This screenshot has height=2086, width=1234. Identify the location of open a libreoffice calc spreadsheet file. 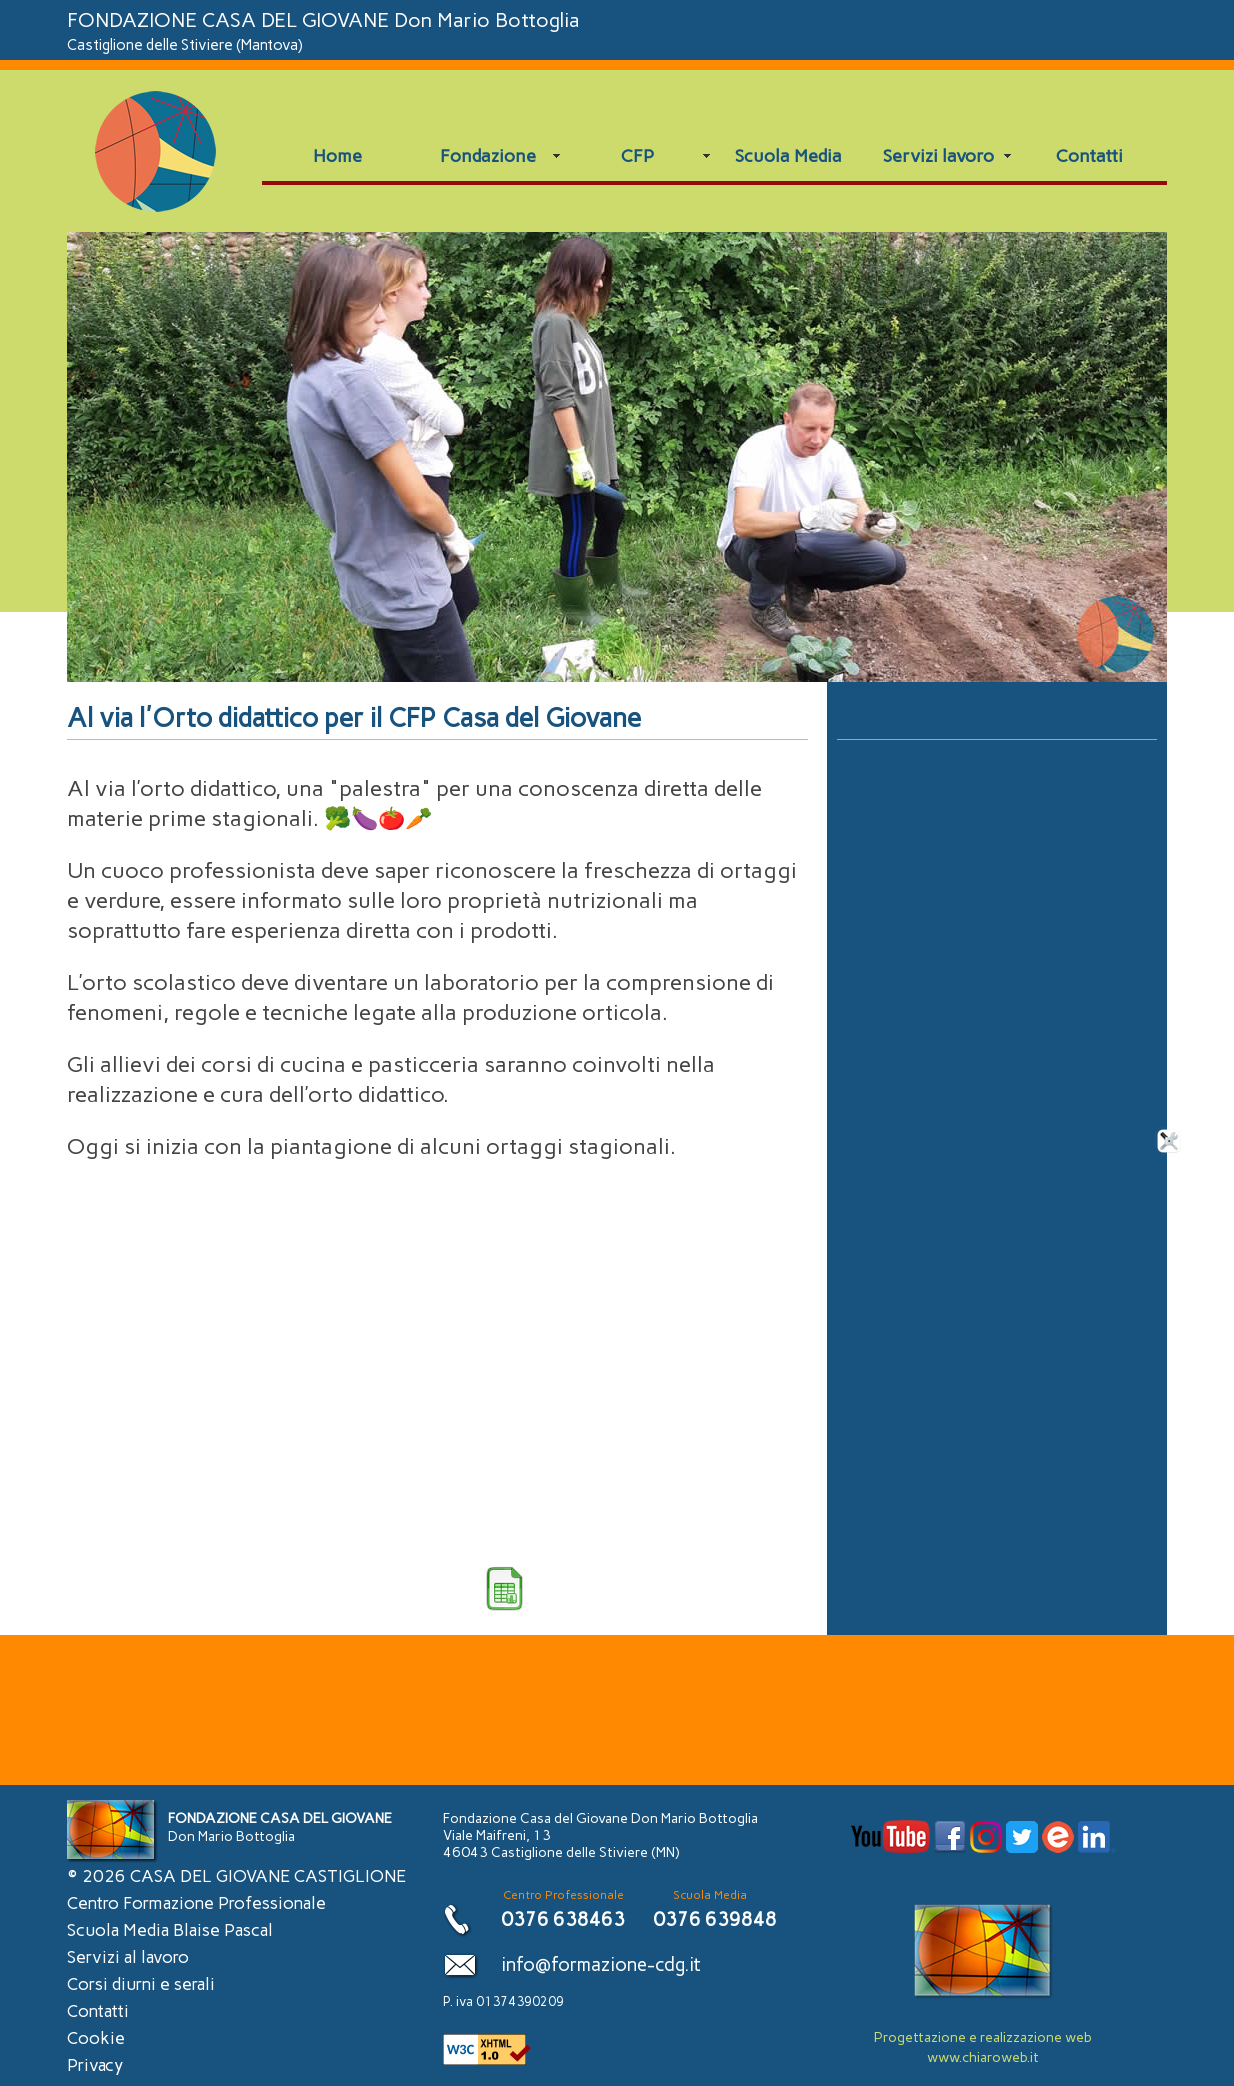
(504, 1588).